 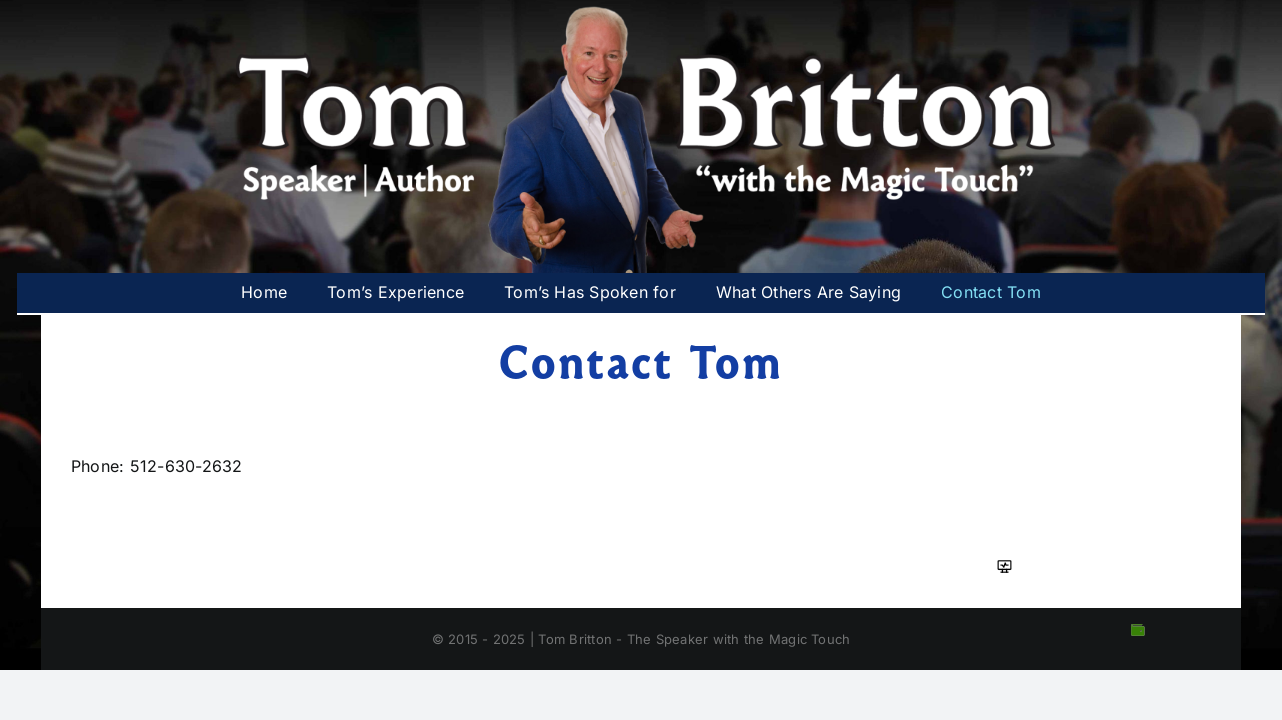 I want to click on view heart rate or vital sign data, so click(x=1004, y=566).